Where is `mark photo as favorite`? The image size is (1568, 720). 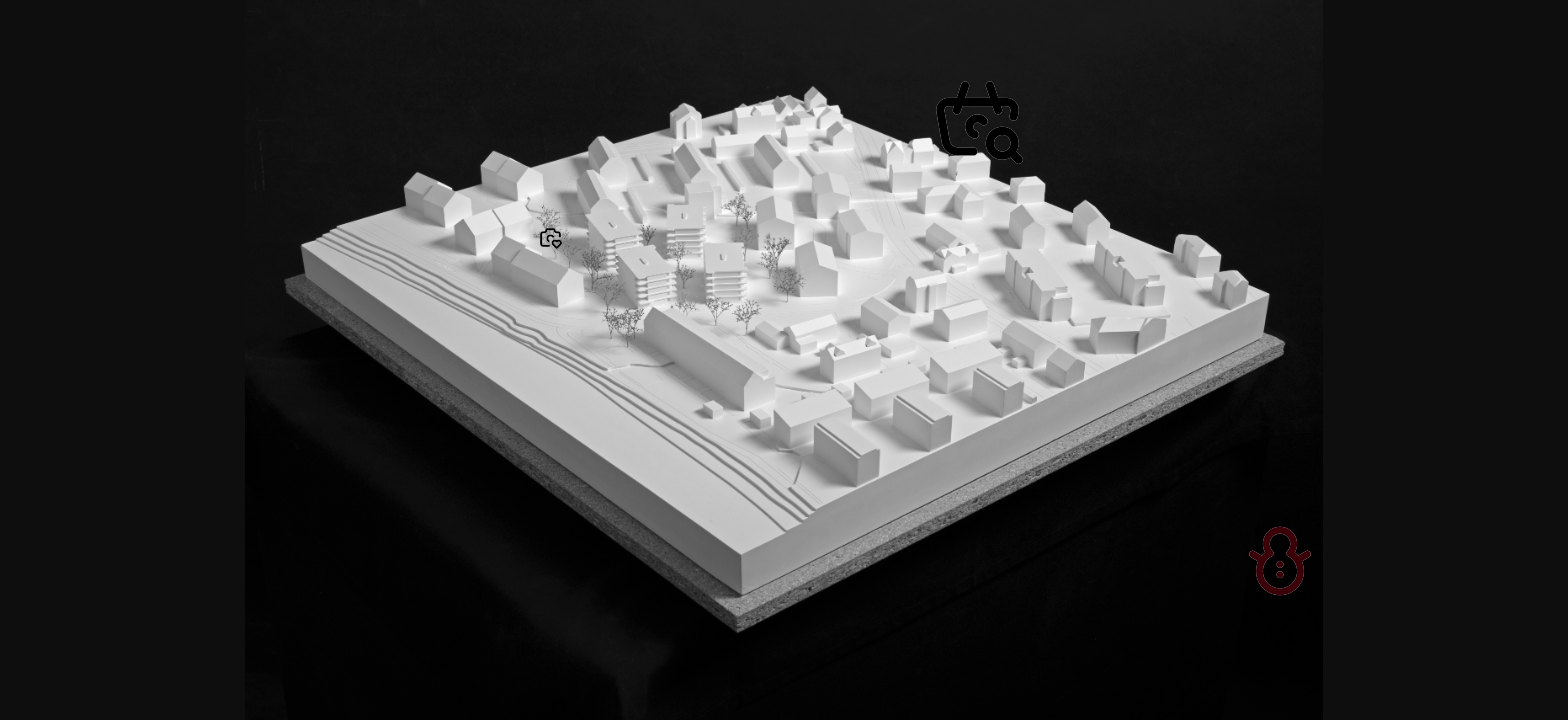
mark photo as favorite is located at coordinates (550, 237).